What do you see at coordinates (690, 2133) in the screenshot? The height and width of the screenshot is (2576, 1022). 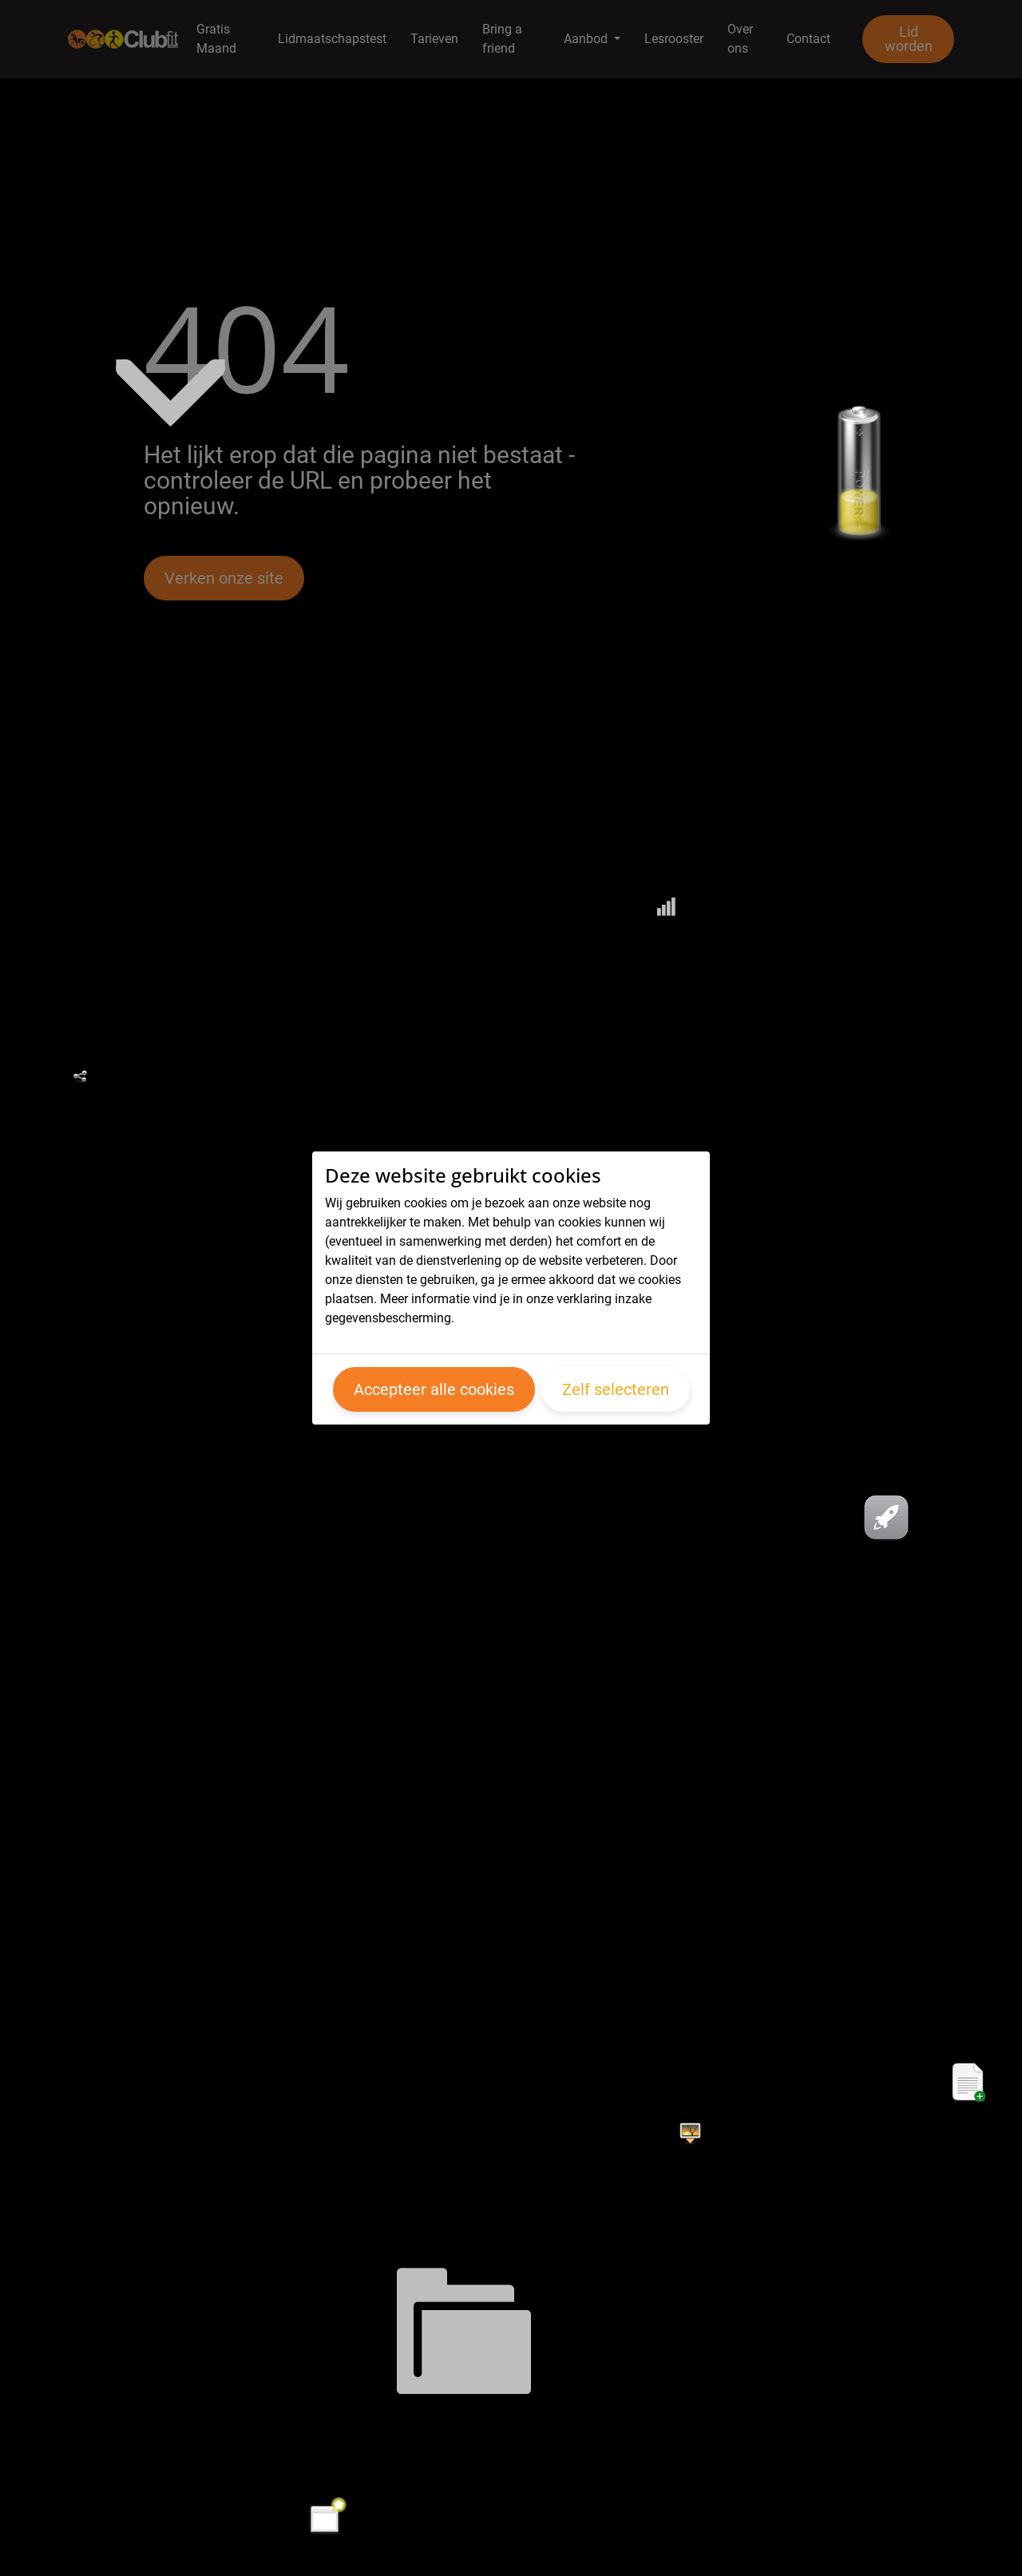 I see `insert an image into the document` at bounding box center [690, 2133].